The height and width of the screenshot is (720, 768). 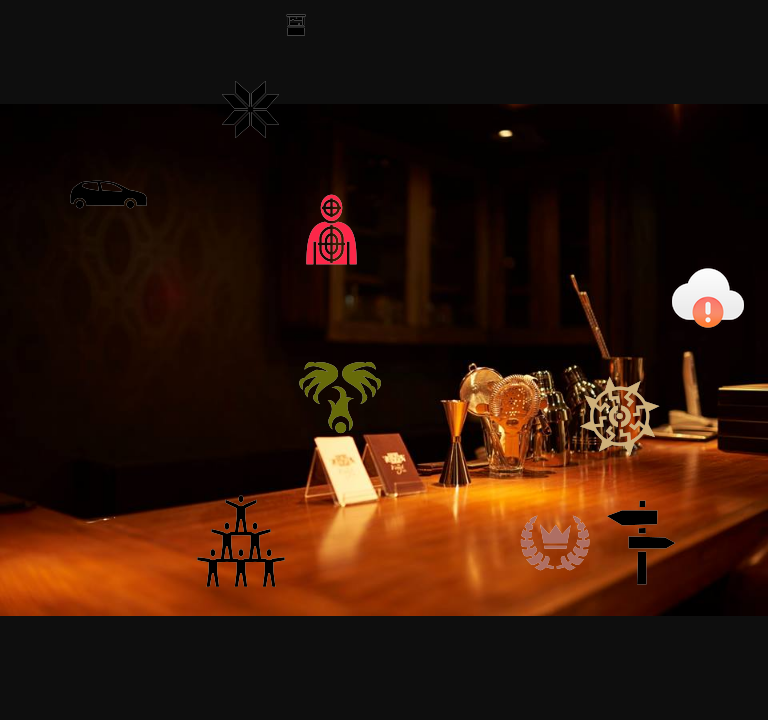 I want to click on navigate to different game areas or levels, so click(x=641, y=541).